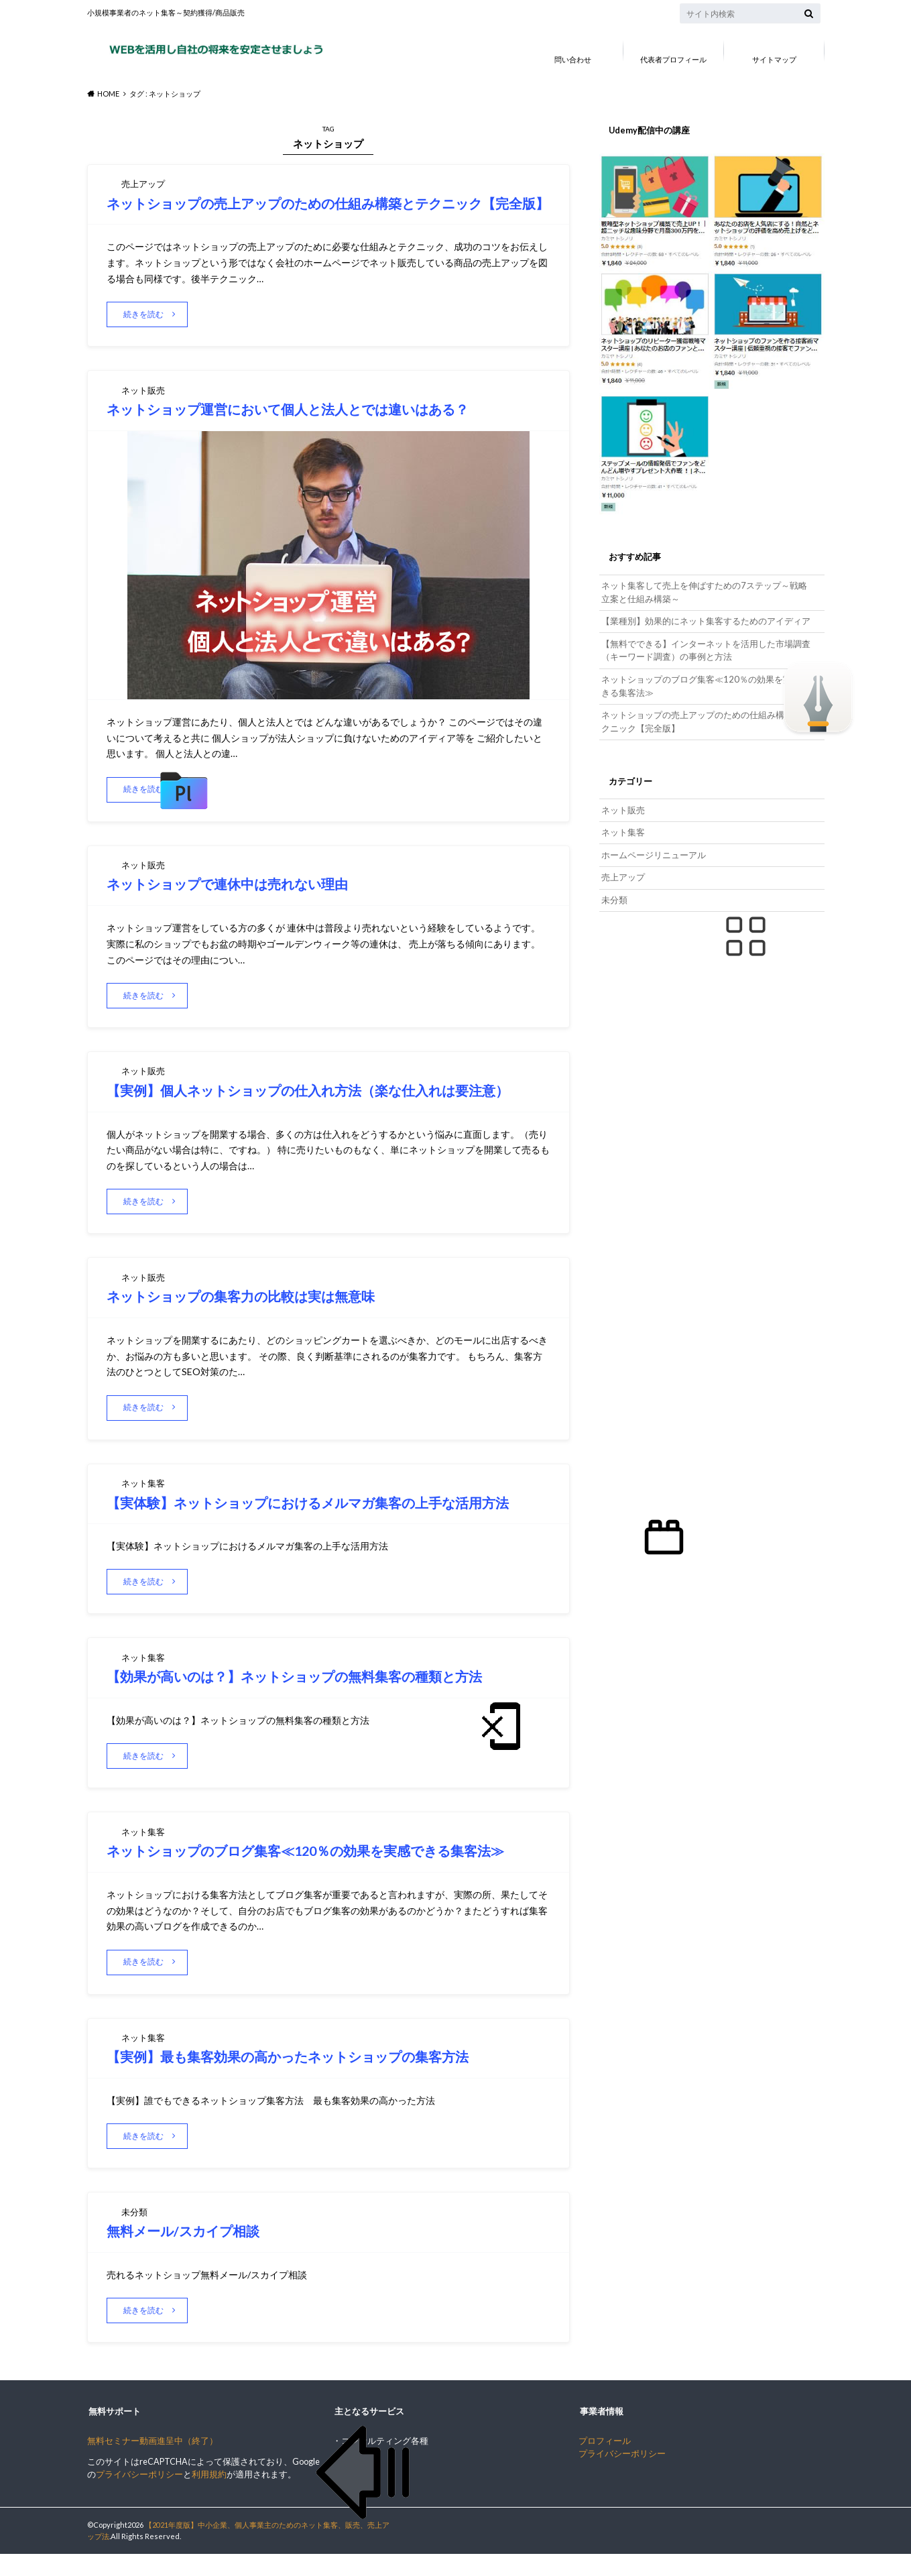 Image resolution: width=911 pixels, height=2576 pixels. I want to click on open words document editor, so click(818, 697).